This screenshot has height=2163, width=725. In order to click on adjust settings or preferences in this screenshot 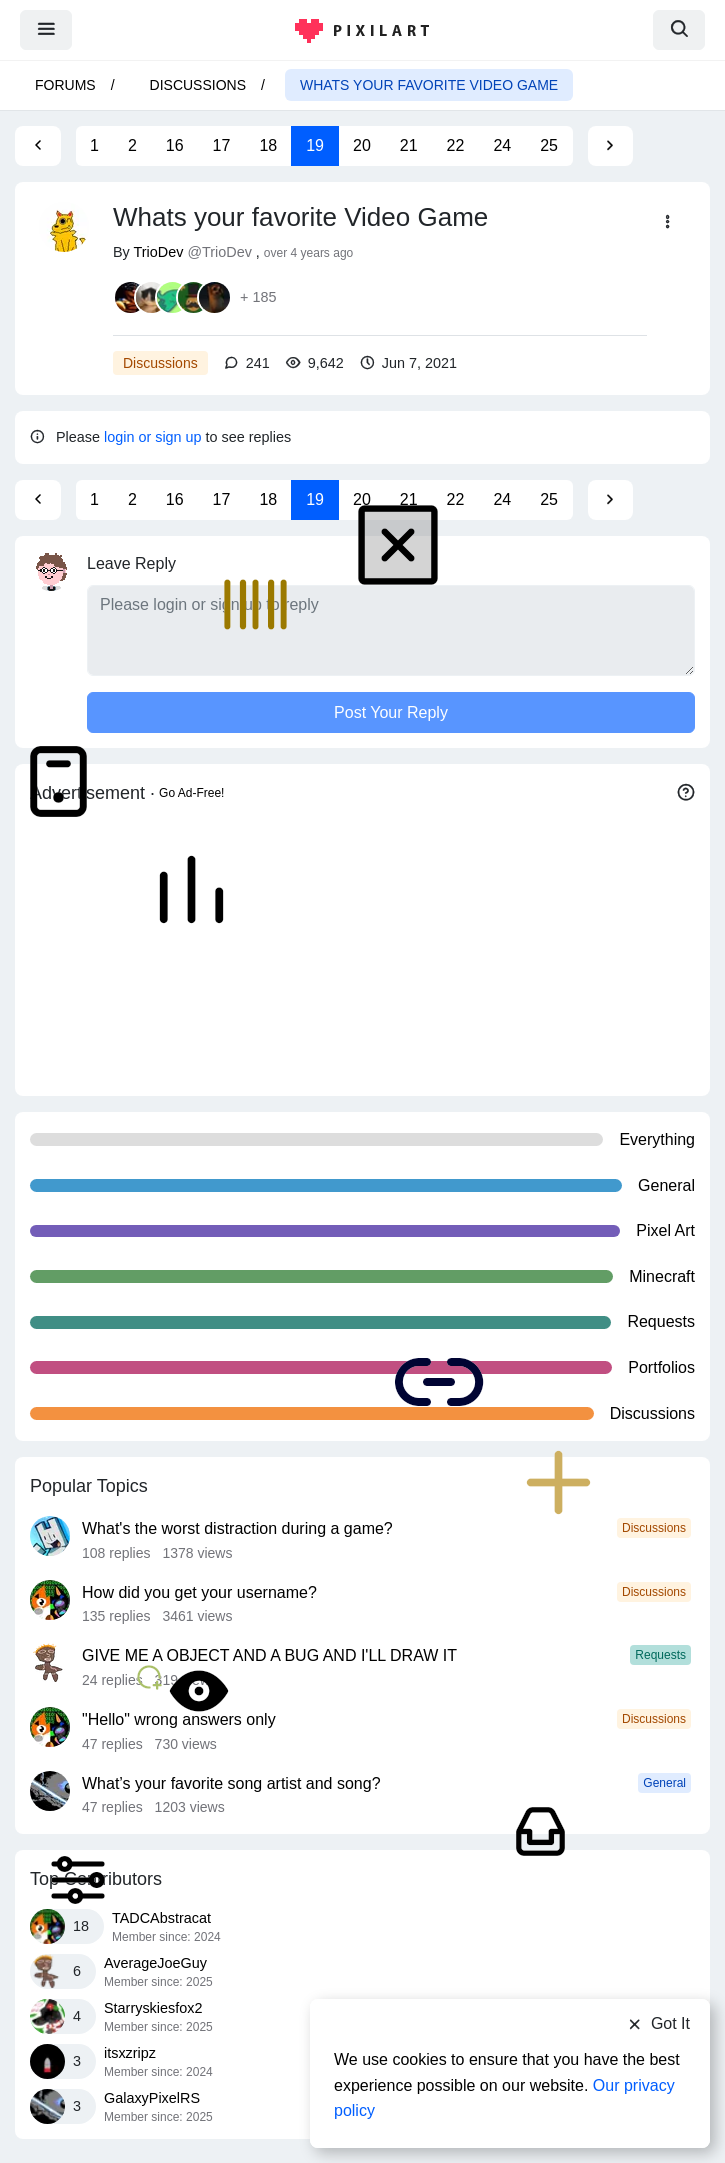, I will do `click(78, 1880)`.